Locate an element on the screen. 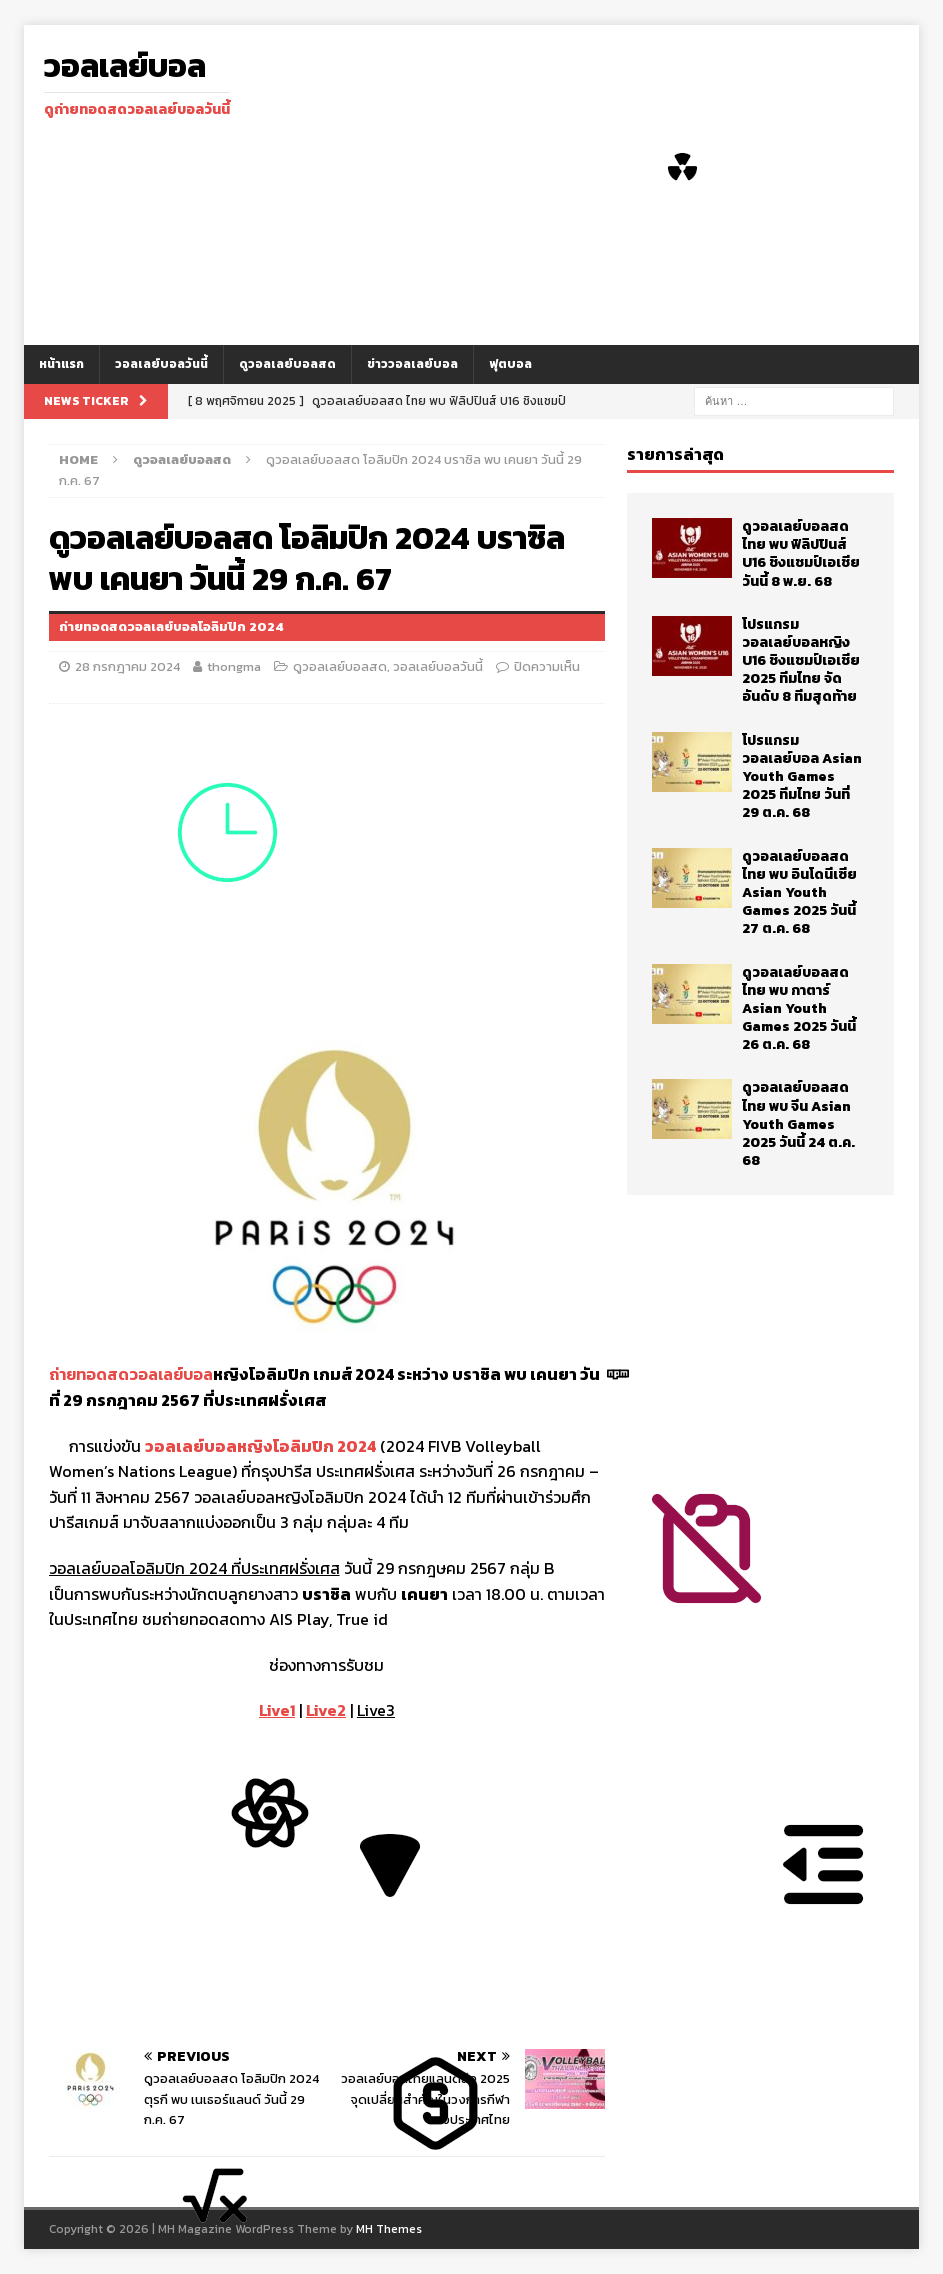  view current time is located at coordinates (227, 832).